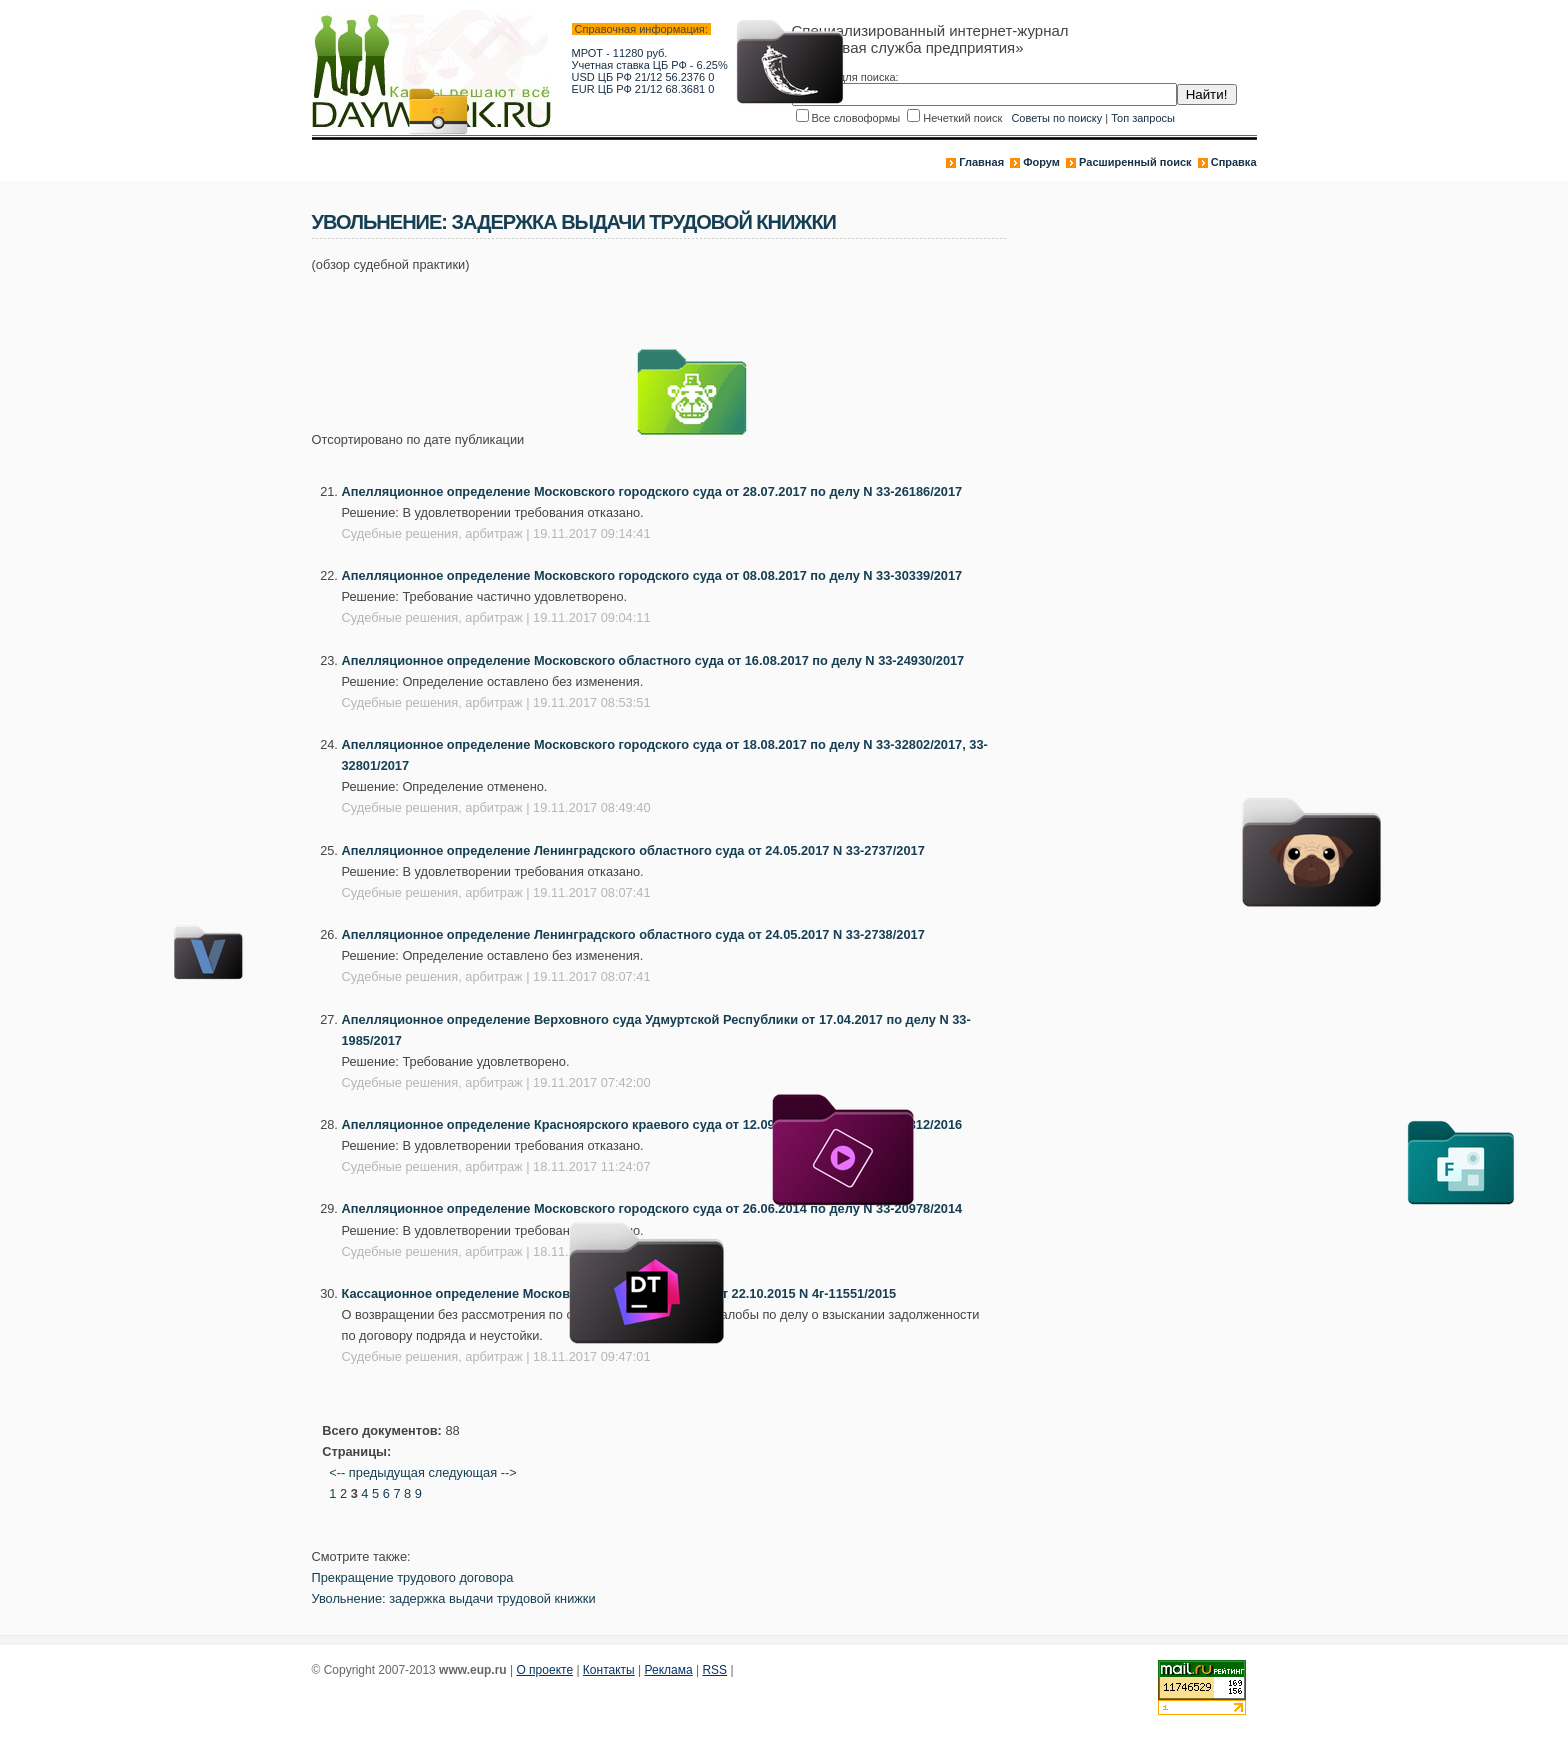 This screenshot has height=1750, width=1568. I want to click on open adobe premiere elements project folder, so click(842, 1153).